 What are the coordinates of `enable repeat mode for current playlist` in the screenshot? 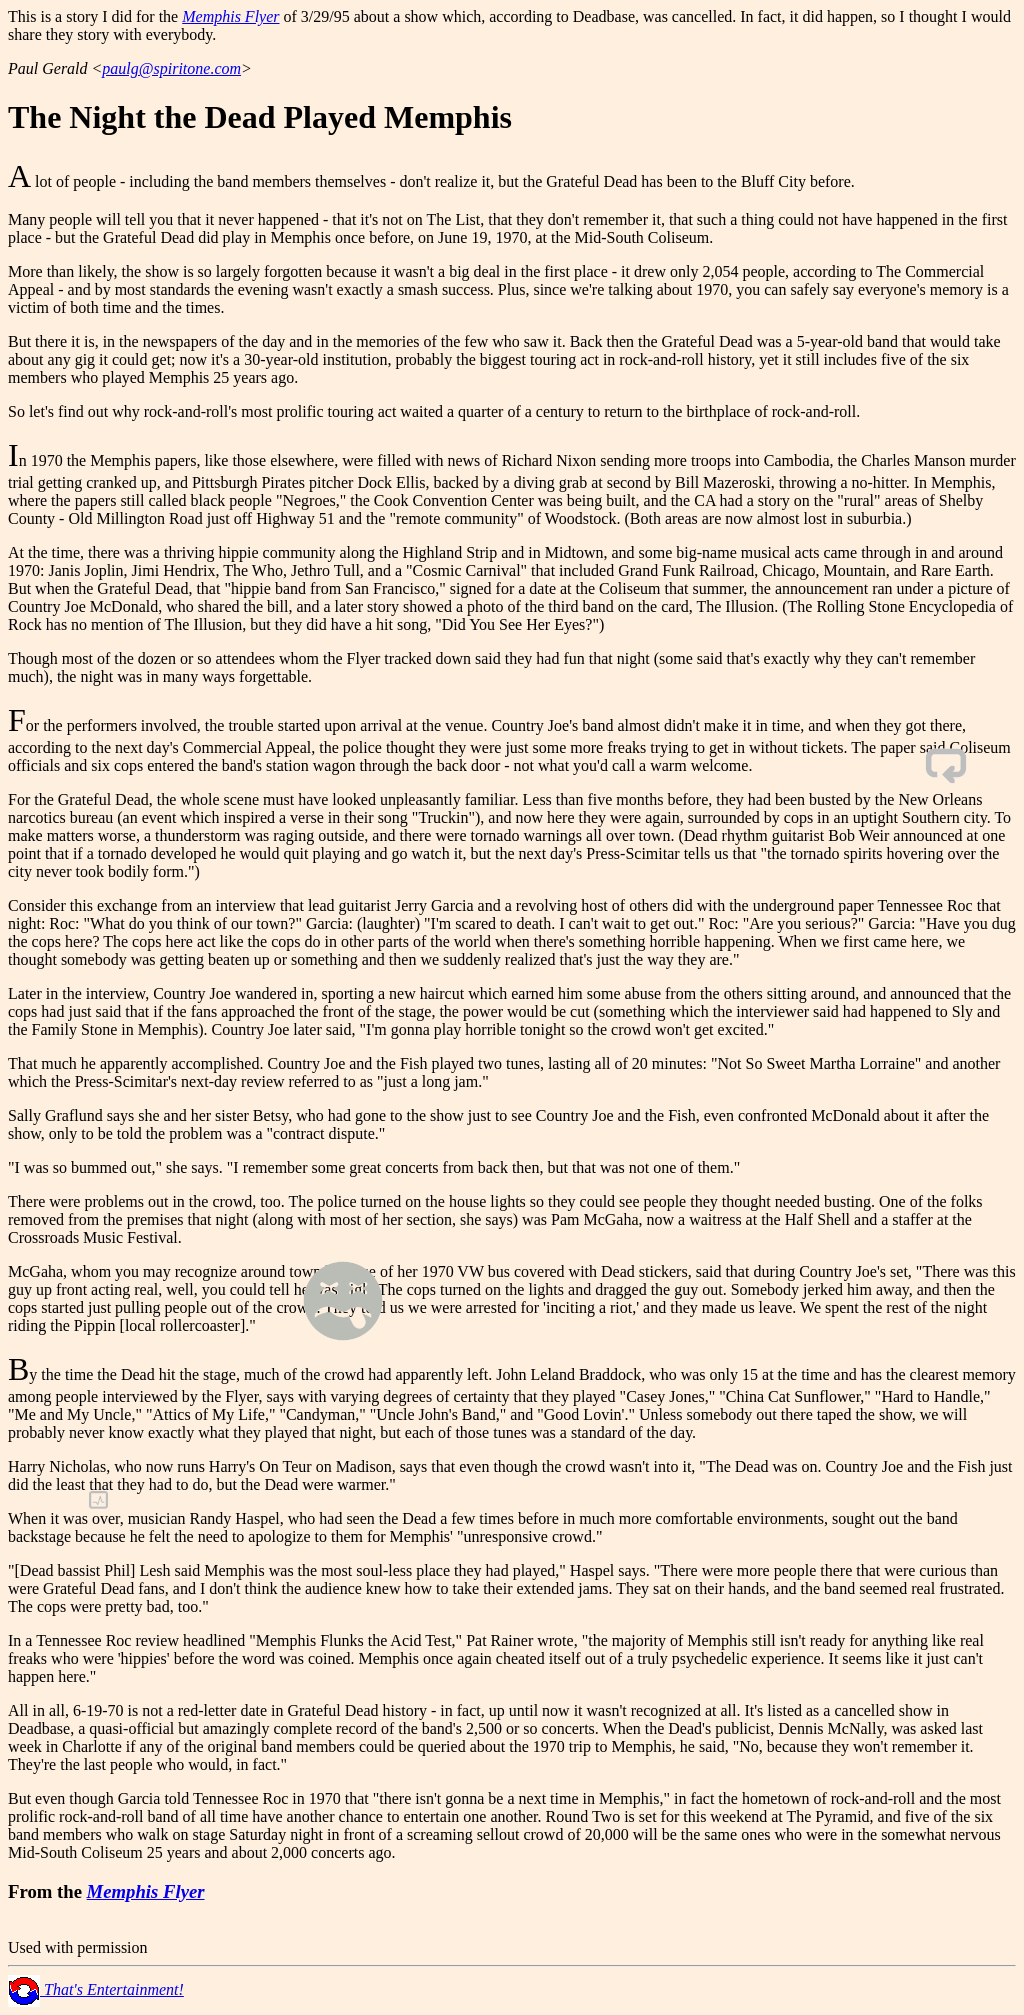 It's located at (946, 763).